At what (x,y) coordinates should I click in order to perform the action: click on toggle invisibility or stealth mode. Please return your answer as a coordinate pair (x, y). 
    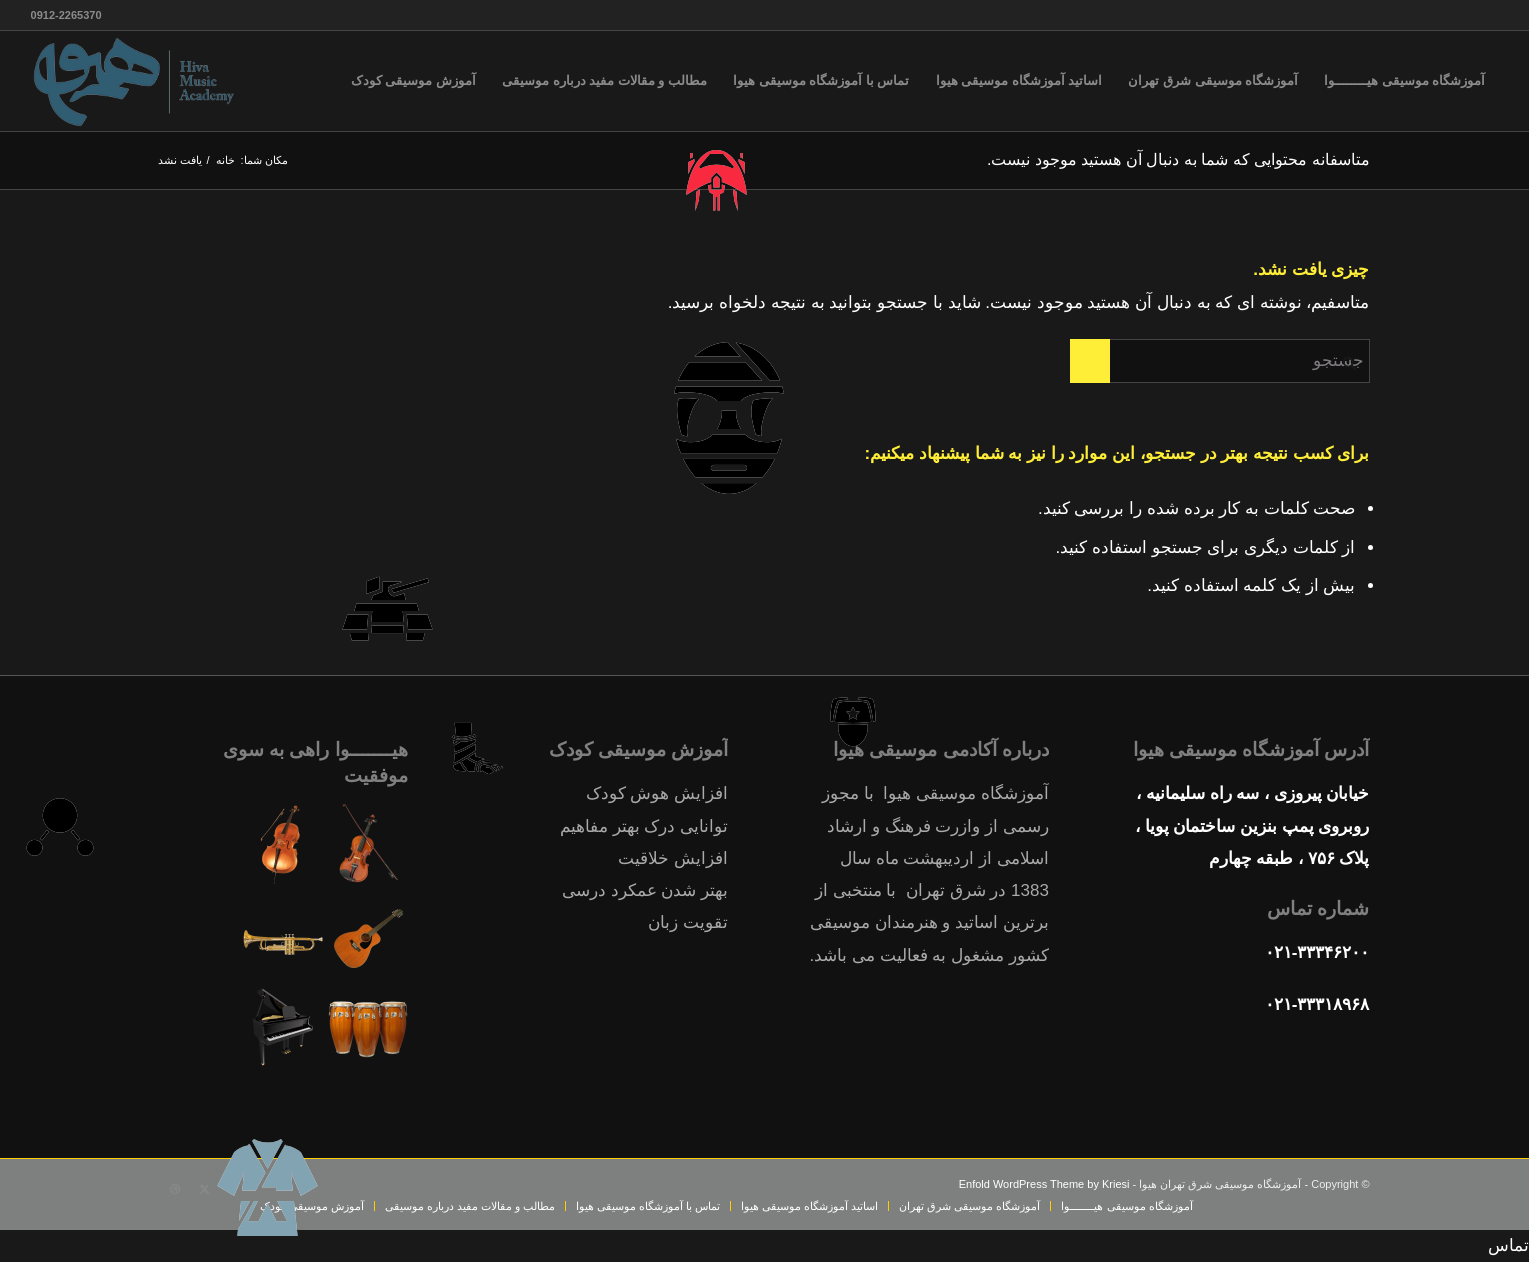
    Looking at the image, I should click on (729, 418).